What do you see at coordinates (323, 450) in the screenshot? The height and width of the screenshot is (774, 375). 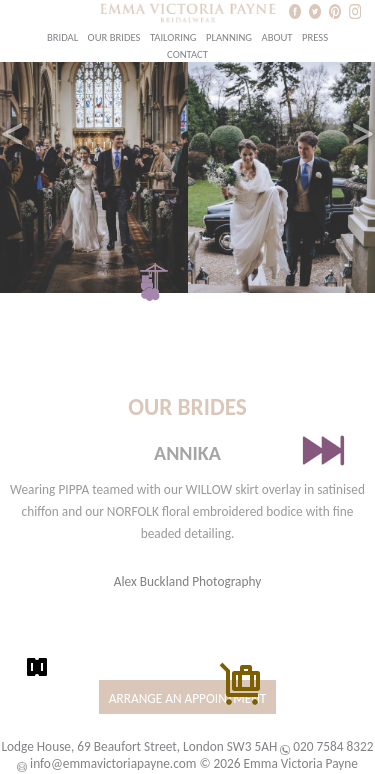 I see `skip to the end of the track` at bounding box center [323, 450].